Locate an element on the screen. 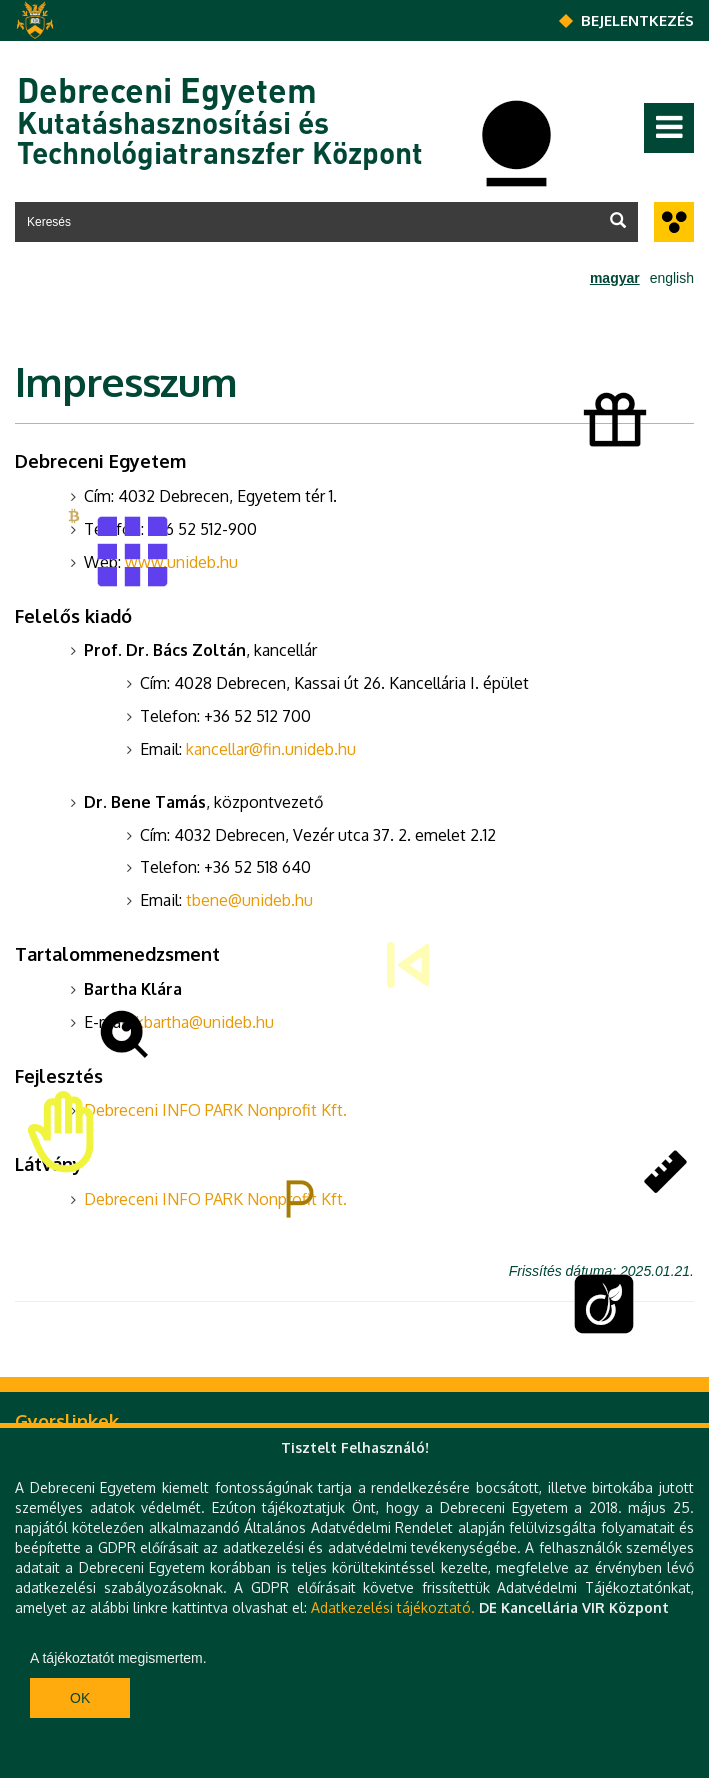 The image size is (709, 1778). access measurement or ruler tool is located at coordinates (665, 1170).